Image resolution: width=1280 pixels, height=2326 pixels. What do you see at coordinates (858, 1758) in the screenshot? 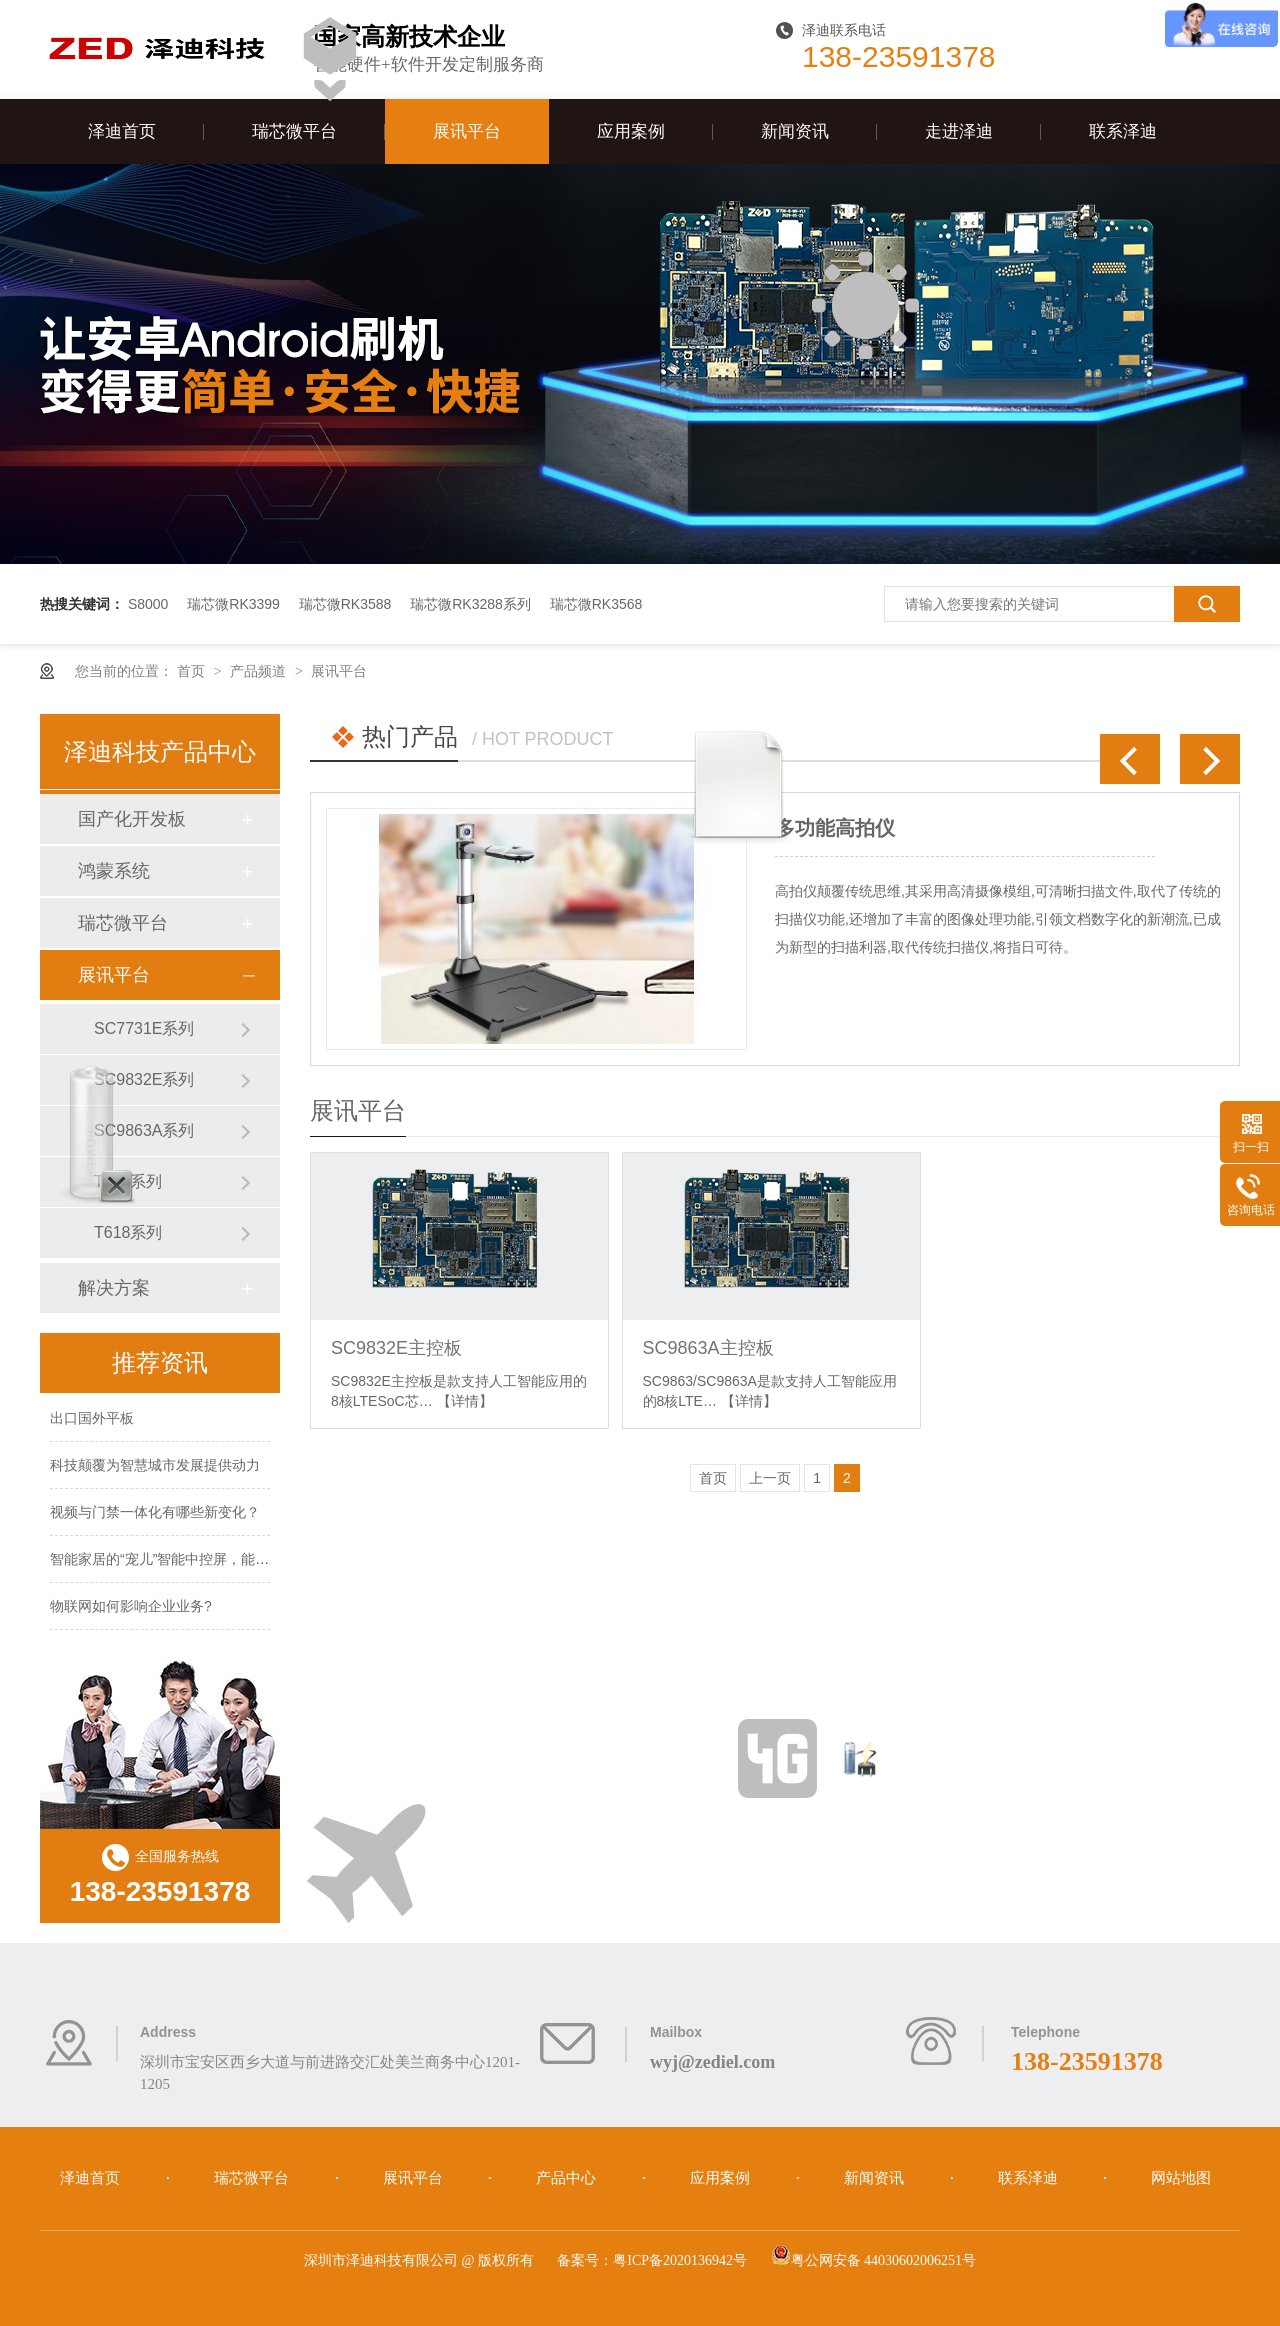
I see `indicates battery is charging with good charge level` at bounding box center [858, 1758].